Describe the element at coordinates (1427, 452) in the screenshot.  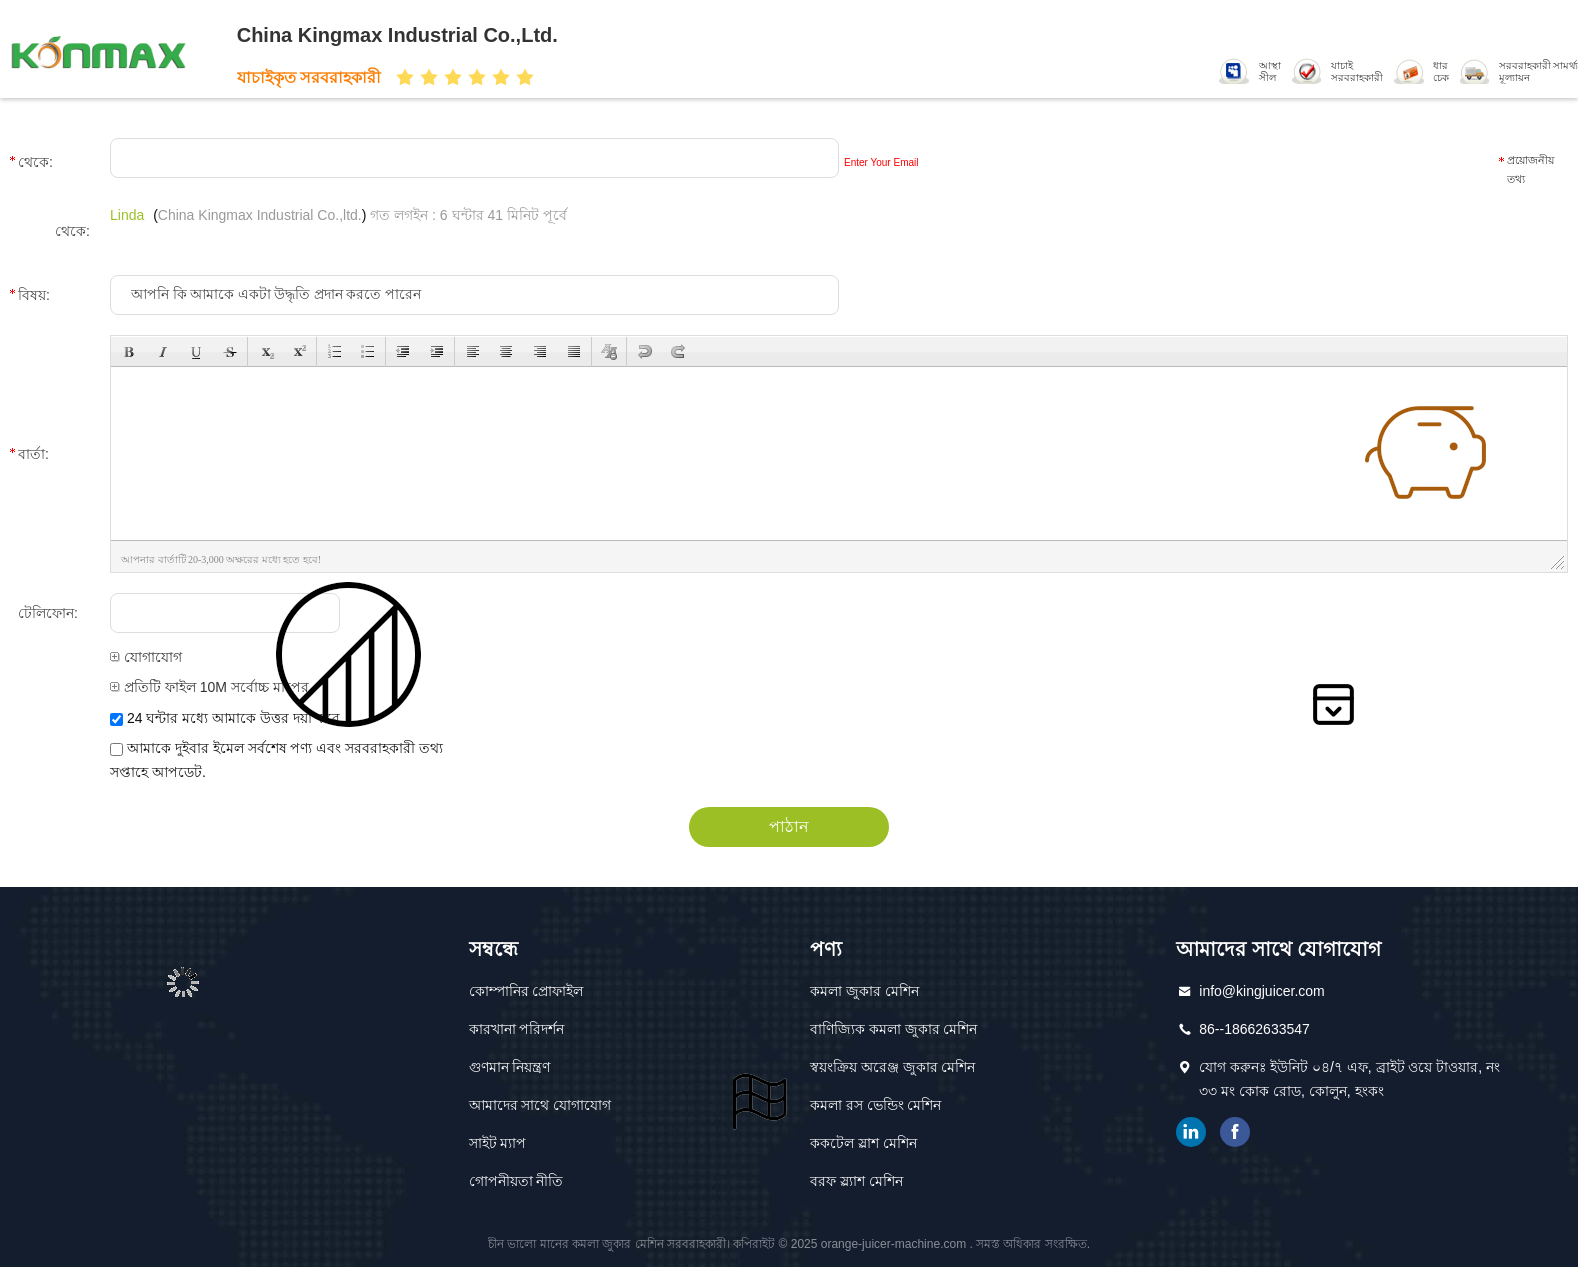
I see `access savings or budget features` at that location.